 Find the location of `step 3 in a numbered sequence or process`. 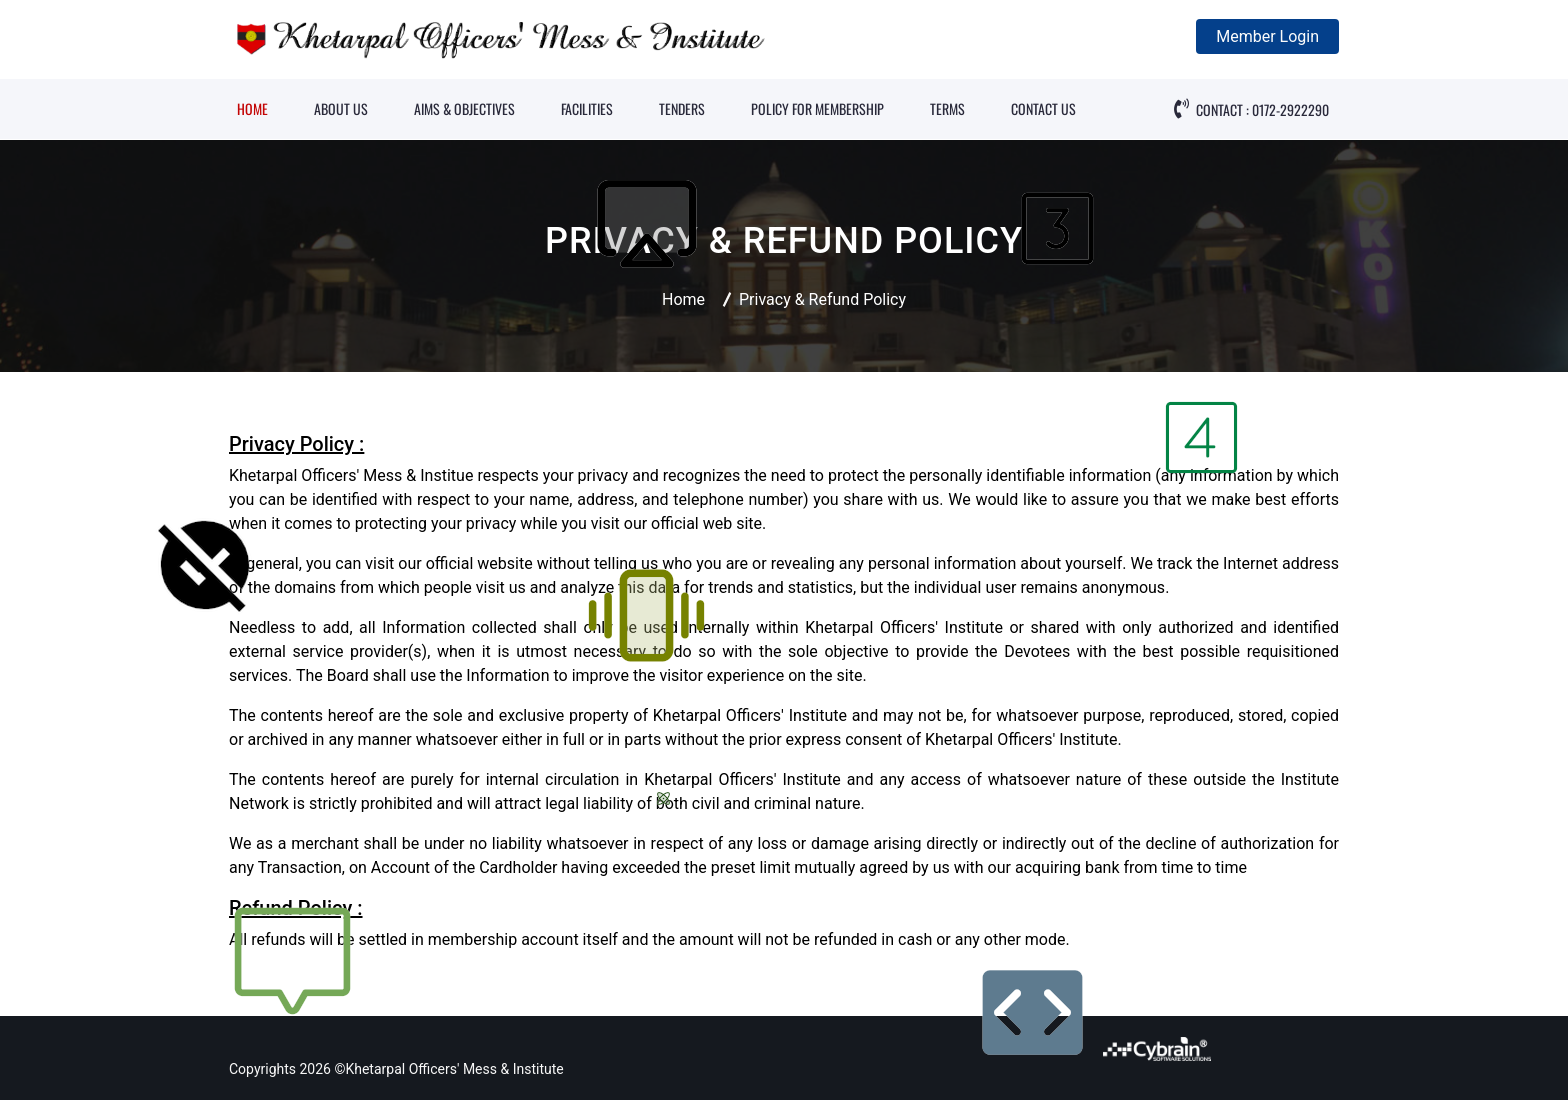

step 3 in a numbered sequence or process is located at coordinates (1057, 228).